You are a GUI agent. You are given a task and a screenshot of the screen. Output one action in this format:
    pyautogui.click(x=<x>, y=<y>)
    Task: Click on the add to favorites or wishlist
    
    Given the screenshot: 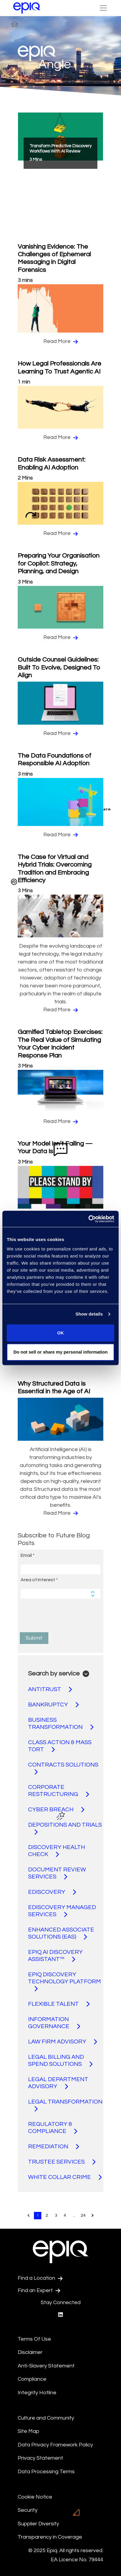 What is the action you would take?
    pyautogui.click(x=60, y=1816)
    